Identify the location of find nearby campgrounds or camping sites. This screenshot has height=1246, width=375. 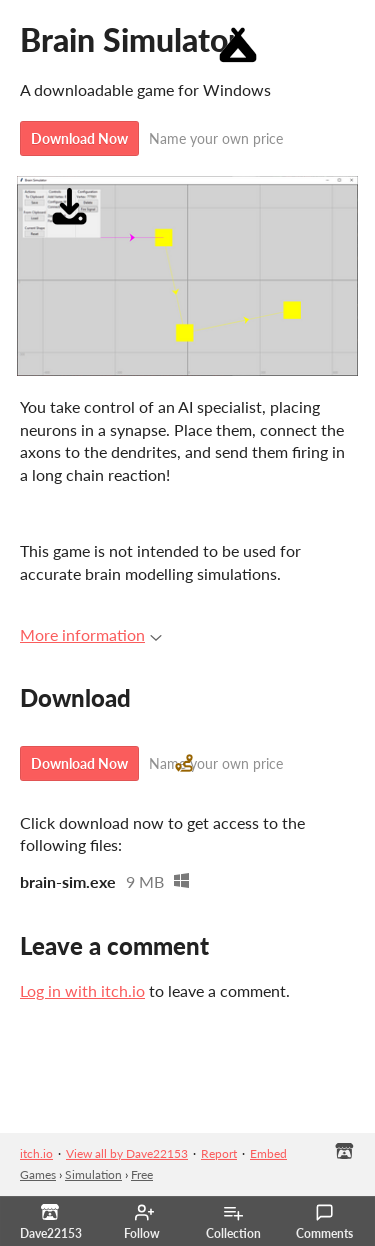
(238, 46).